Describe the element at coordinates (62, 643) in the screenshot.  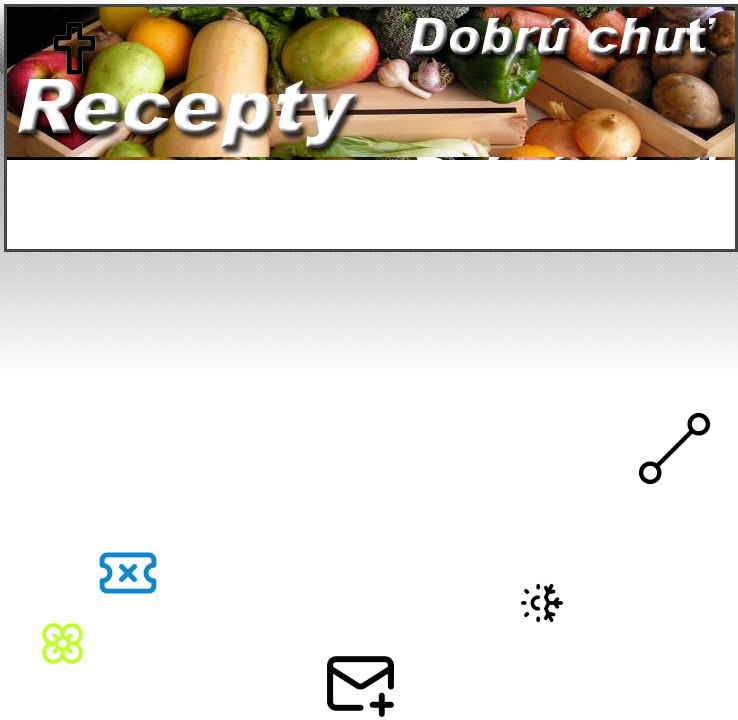
I see `access nature or garden-related content` at that location.